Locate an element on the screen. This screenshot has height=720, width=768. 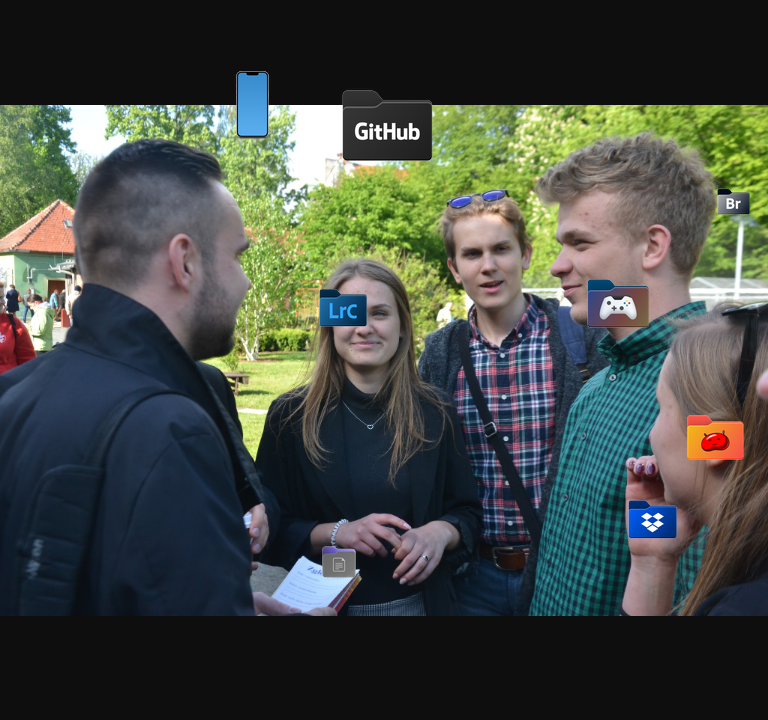
open android jelly bean system folder is located at coordinates (715, 439).